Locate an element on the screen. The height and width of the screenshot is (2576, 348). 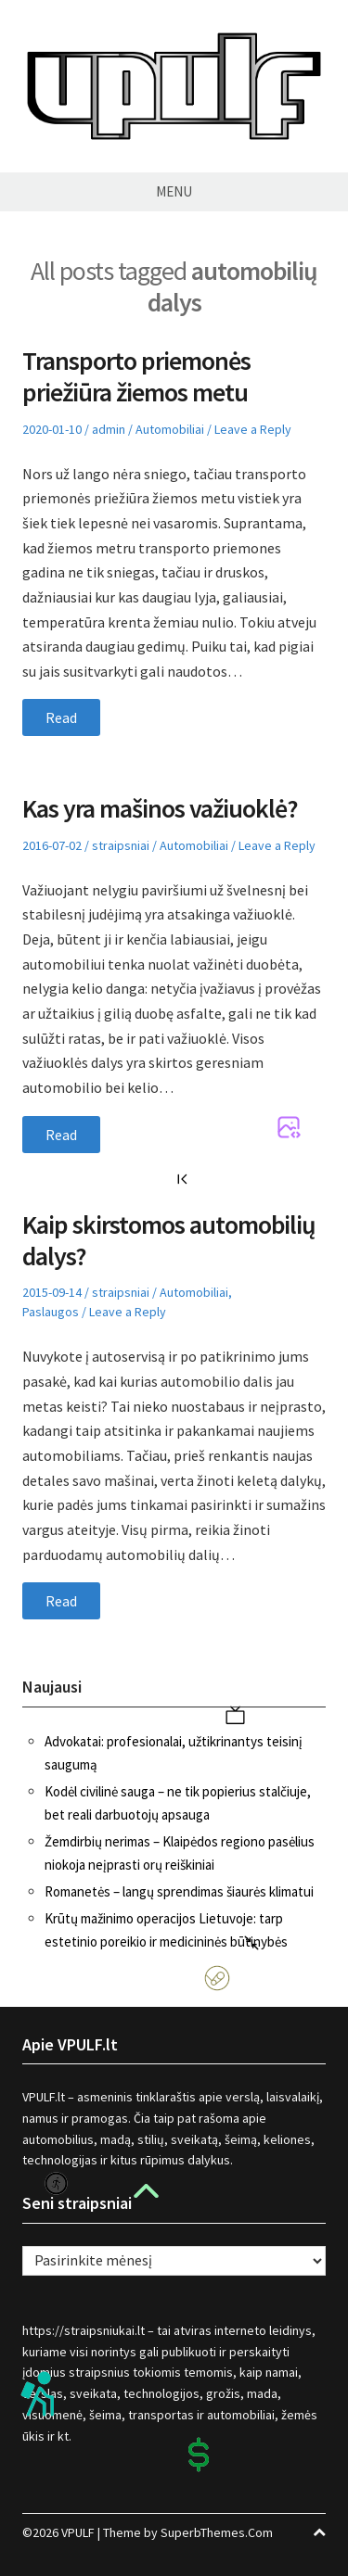
access TV or video streaming features is located at coordinates (235, 1716).